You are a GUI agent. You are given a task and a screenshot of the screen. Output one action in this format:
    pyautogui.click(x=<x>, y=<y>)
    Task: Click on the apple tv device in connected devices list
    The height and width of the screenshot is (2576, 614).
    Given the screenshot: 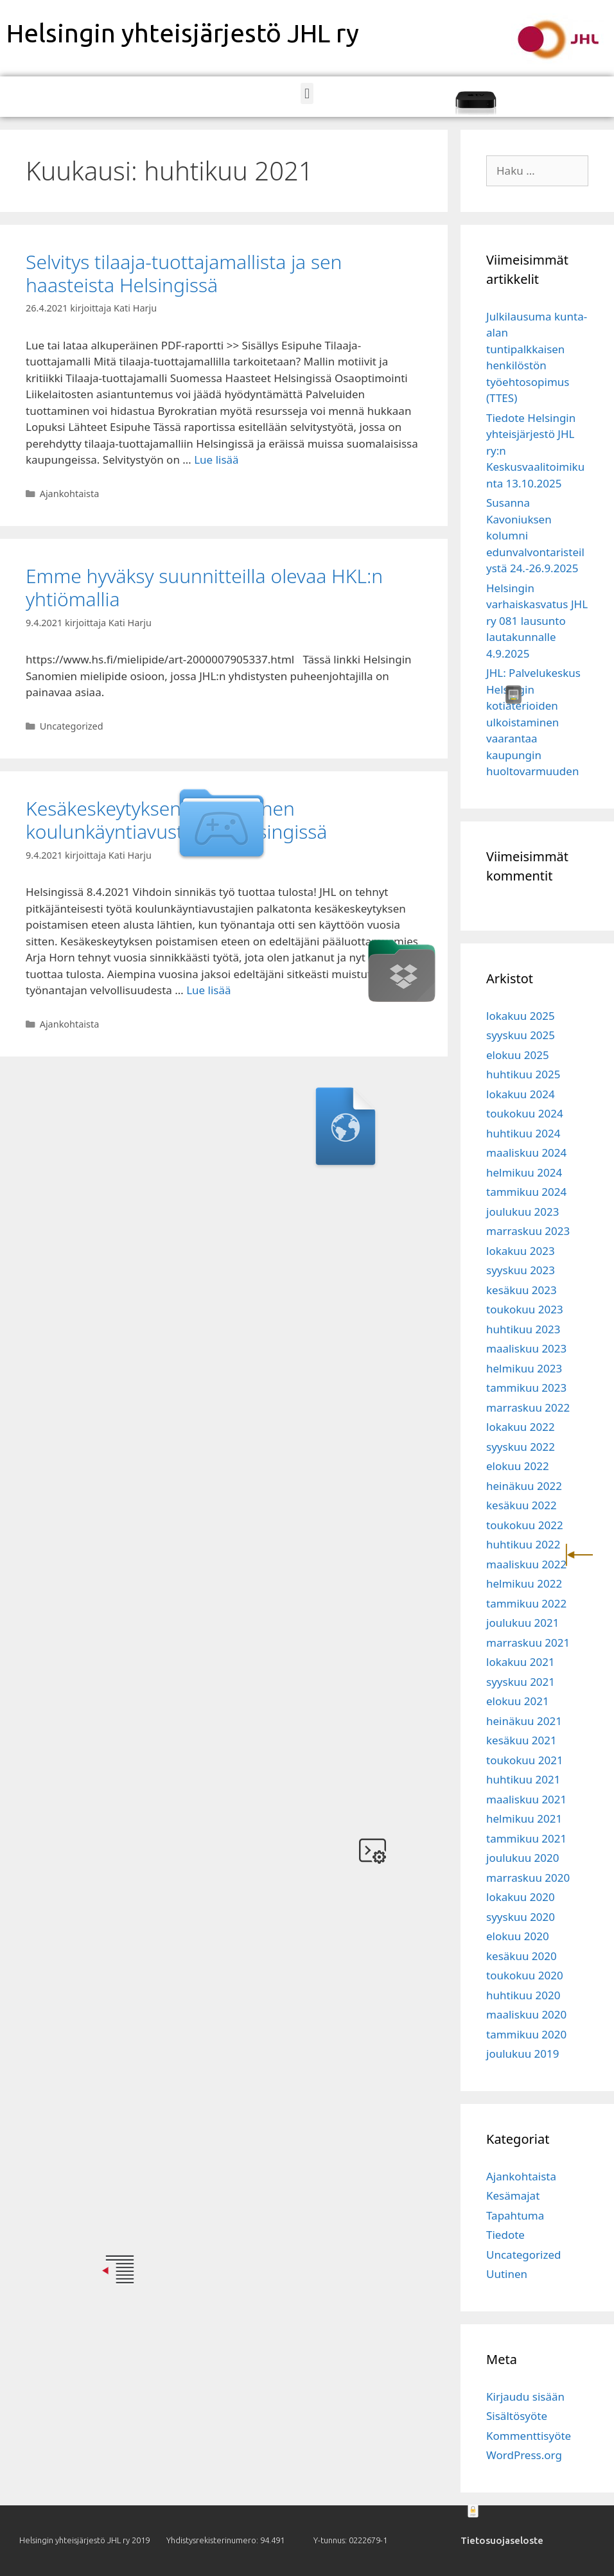 What is the action you would take?
    pyautogui.click(x=476, y=104)
    